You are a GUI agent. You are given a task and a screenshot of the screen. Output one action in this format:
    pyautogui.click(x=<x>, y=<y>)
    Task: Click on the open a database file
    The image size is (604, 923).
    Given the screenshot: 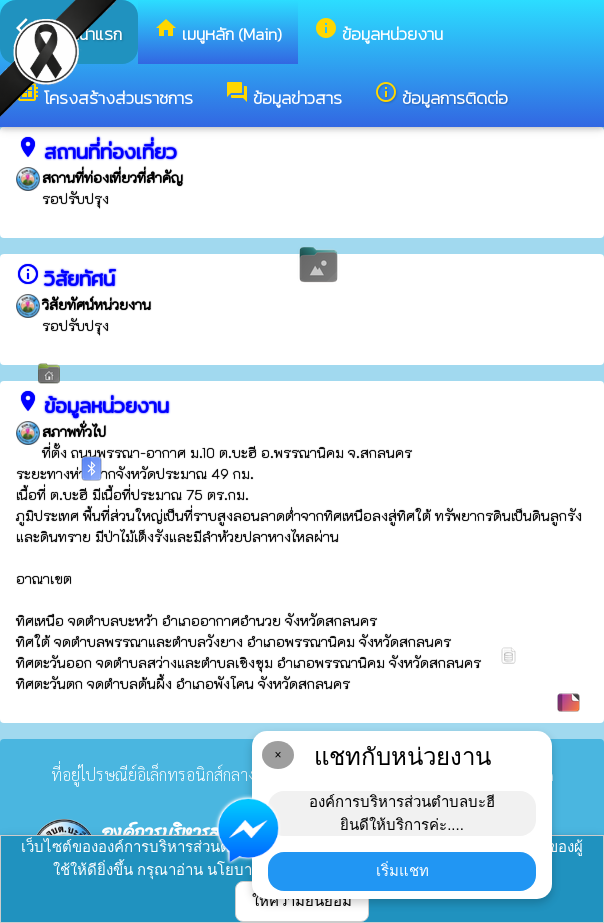 What is the action you would take?
    pyautogui.click(x=508, y=655)
    